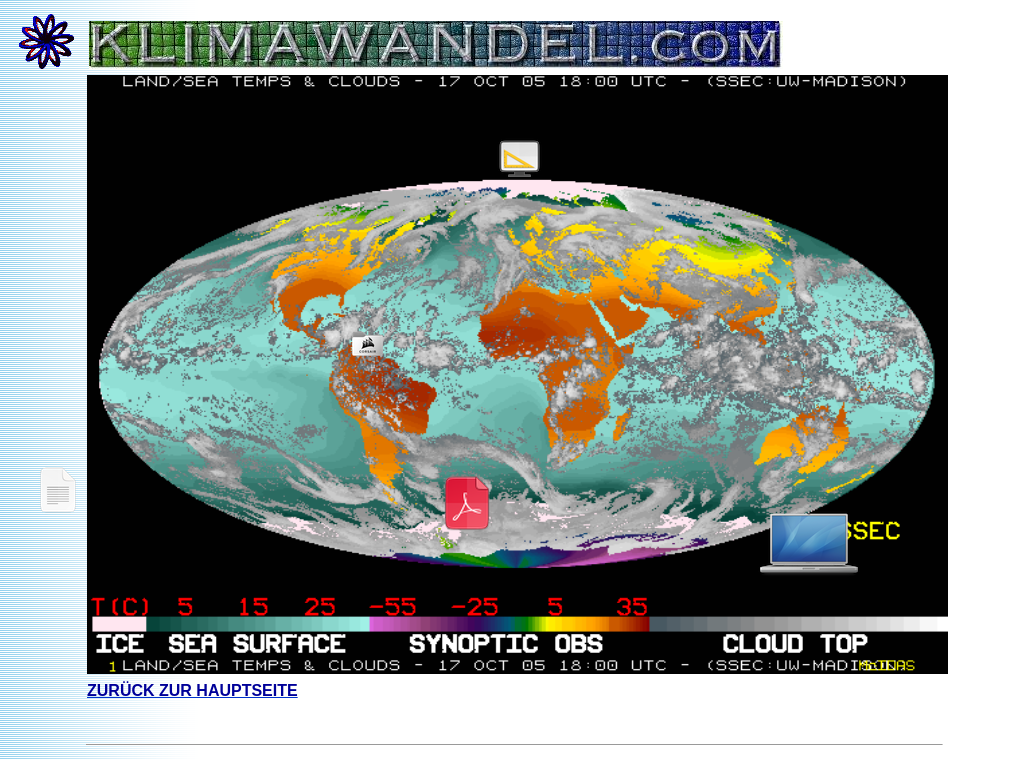 Image resolution: width=1024 pixels, height=759 pixels. I want to click on represents a PowerBook G4 Titanium device, so click(809, 540).